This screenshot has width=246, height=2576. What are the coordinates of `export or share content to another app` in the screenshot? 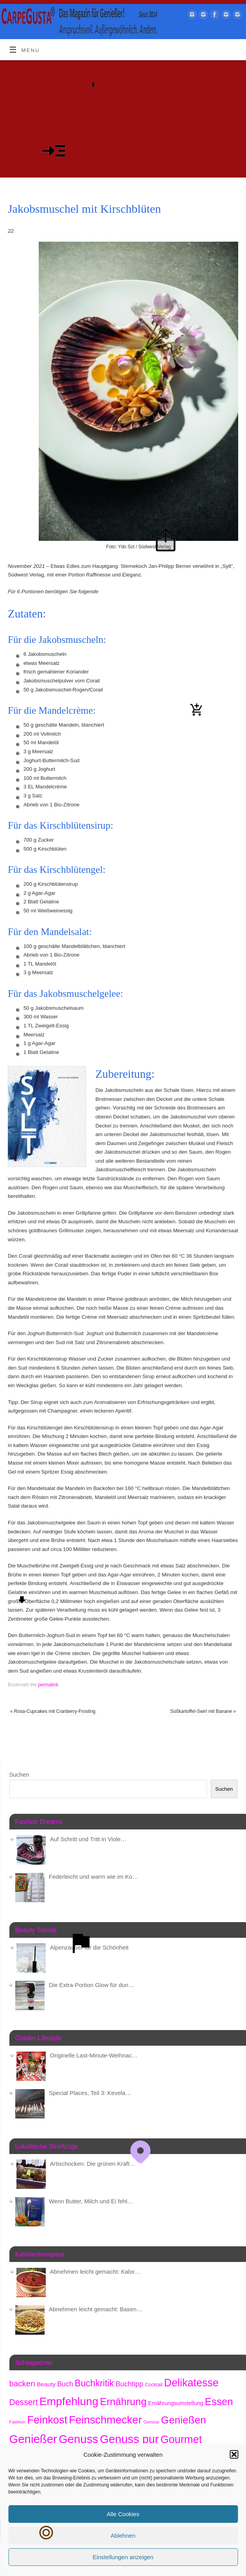 It's located at (165, 540).